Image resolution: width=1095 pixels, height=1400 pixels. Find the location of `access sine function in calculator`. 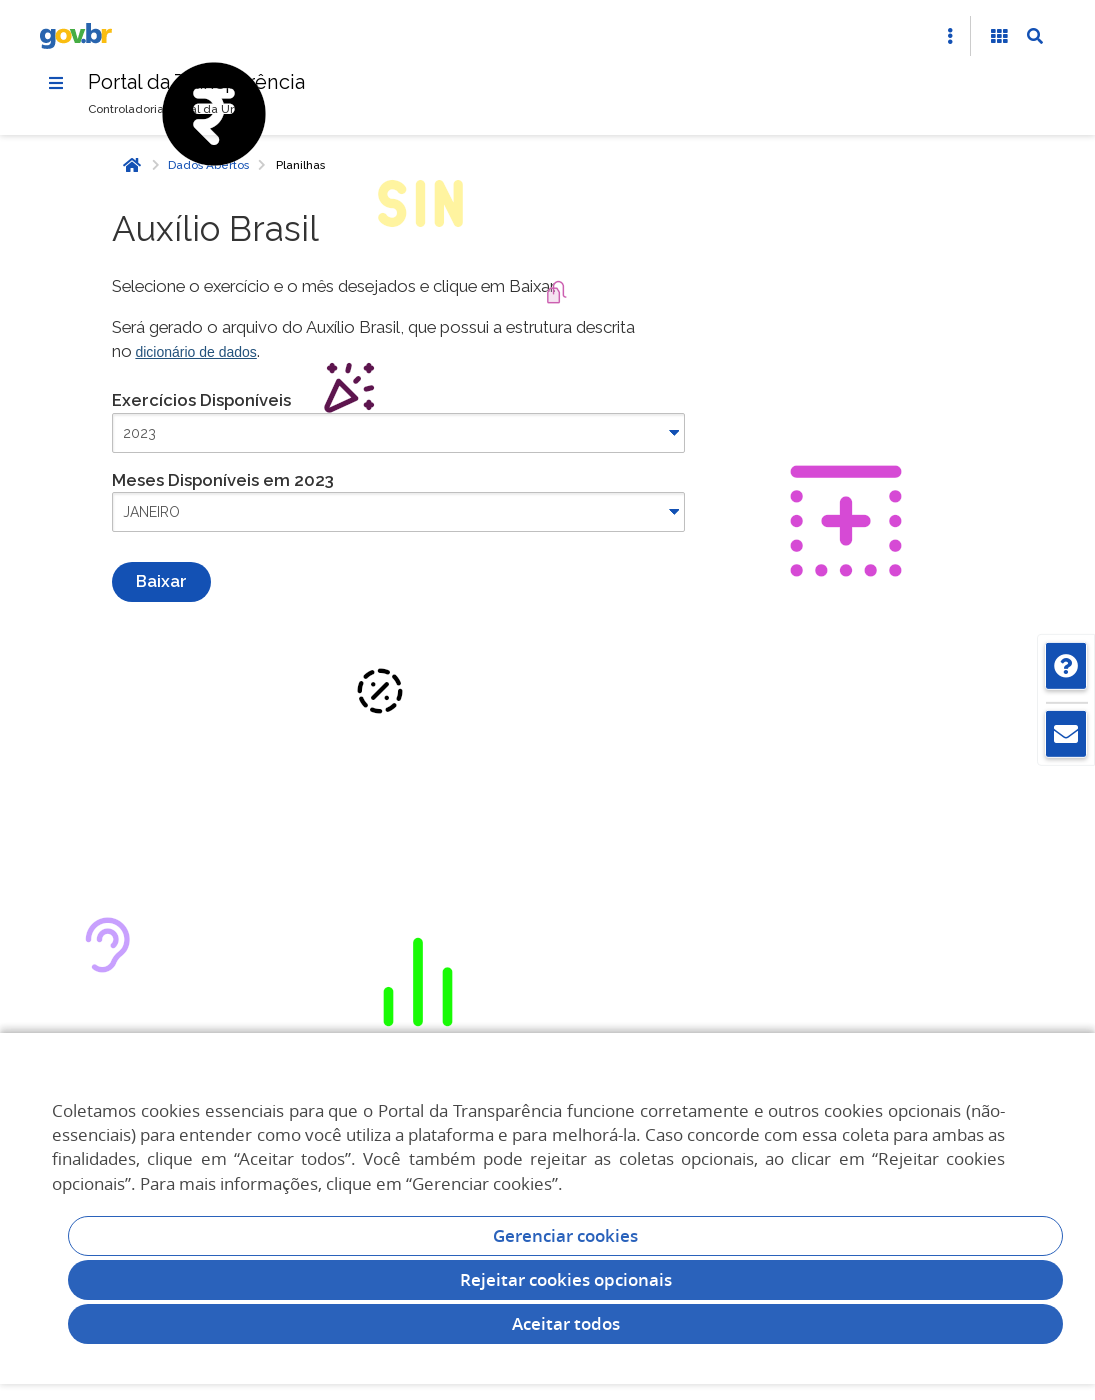

access sine function in calculator is located at coordinates (420, 203).